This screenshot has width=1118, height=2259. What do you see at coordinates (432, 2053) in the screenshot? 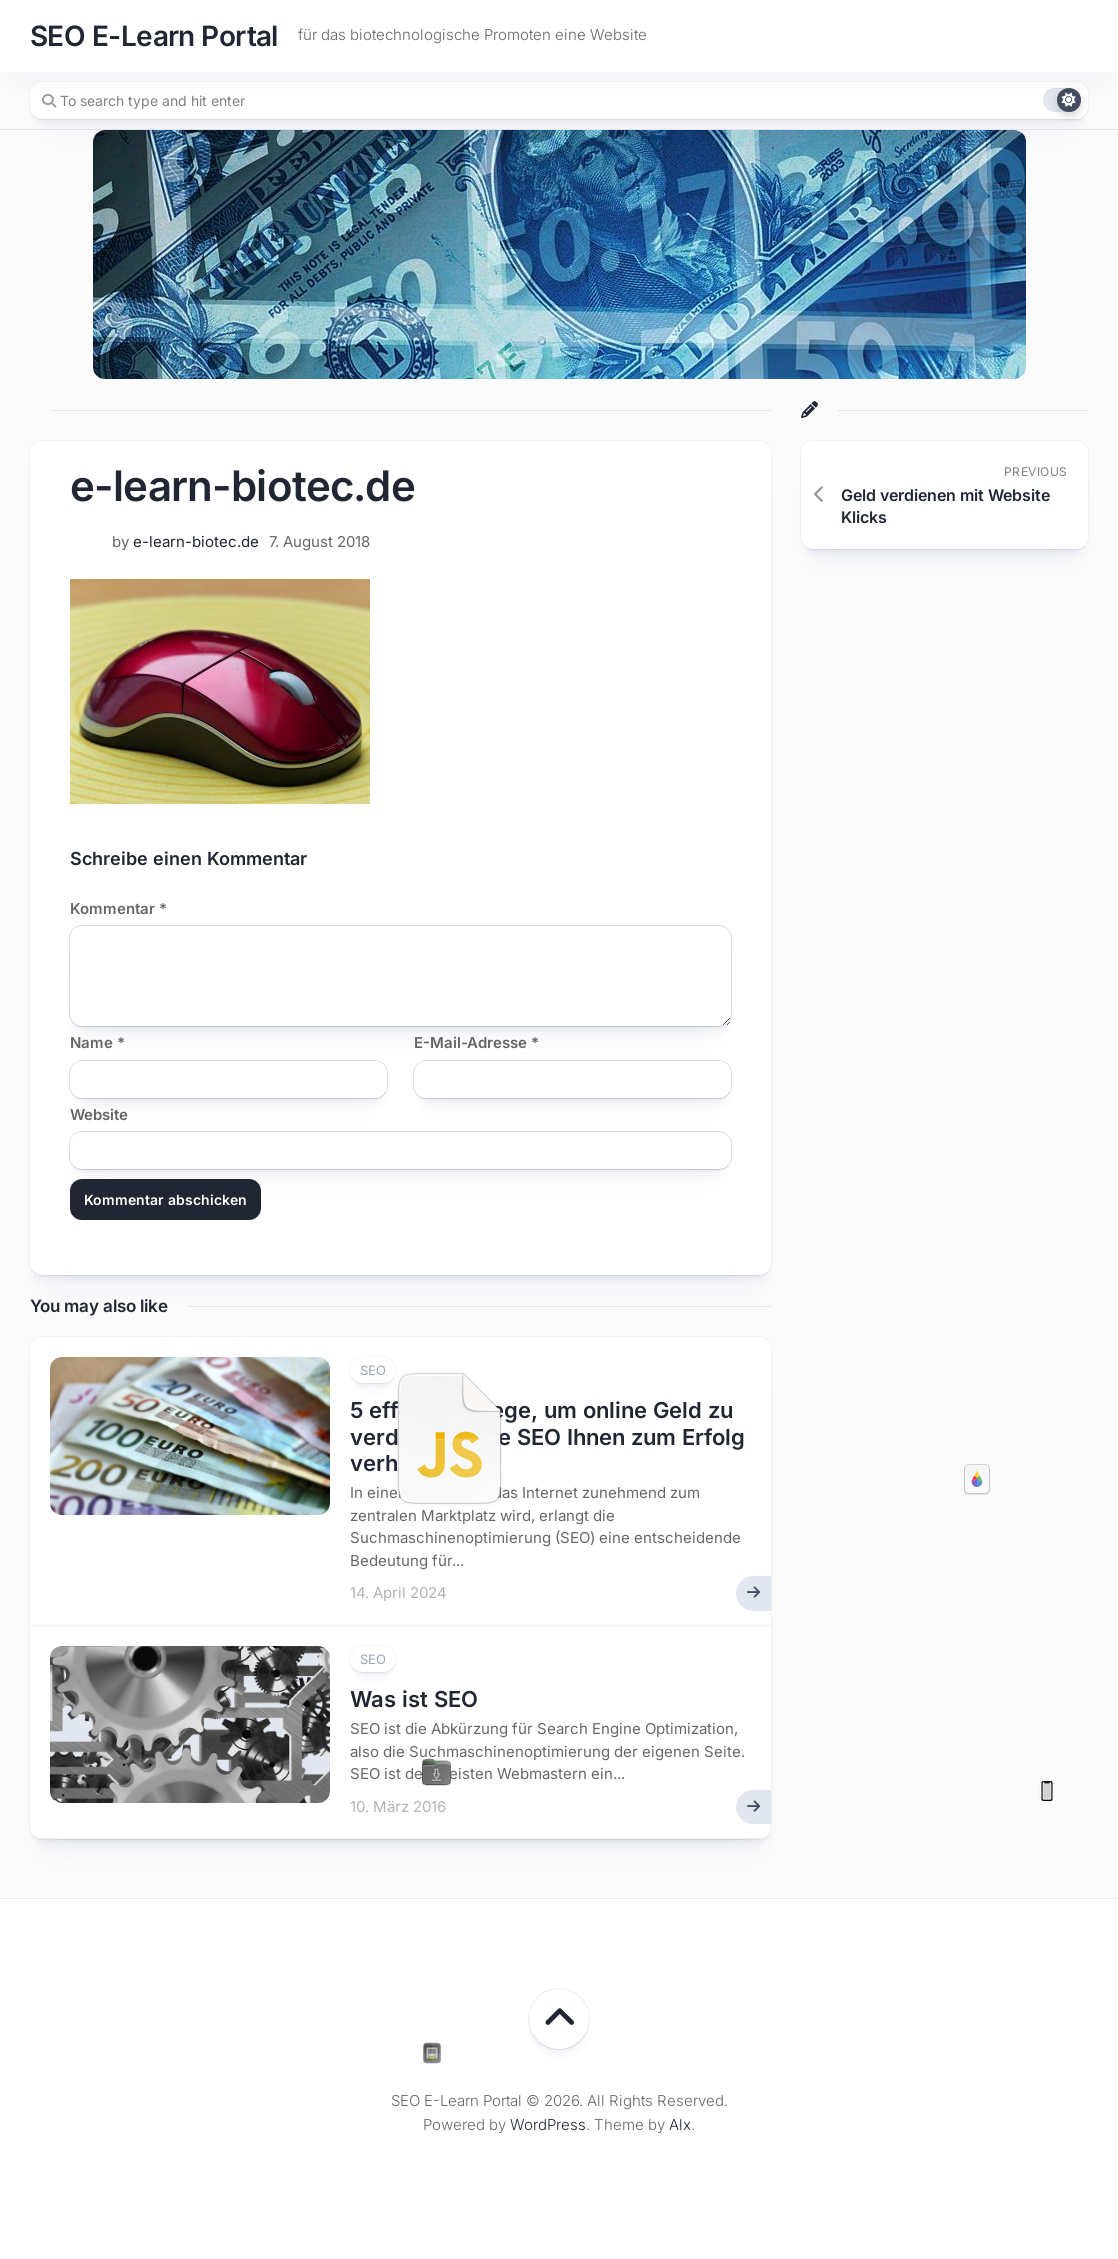
I see `sega genesis ROM file` at bounding box center [432, 2053].